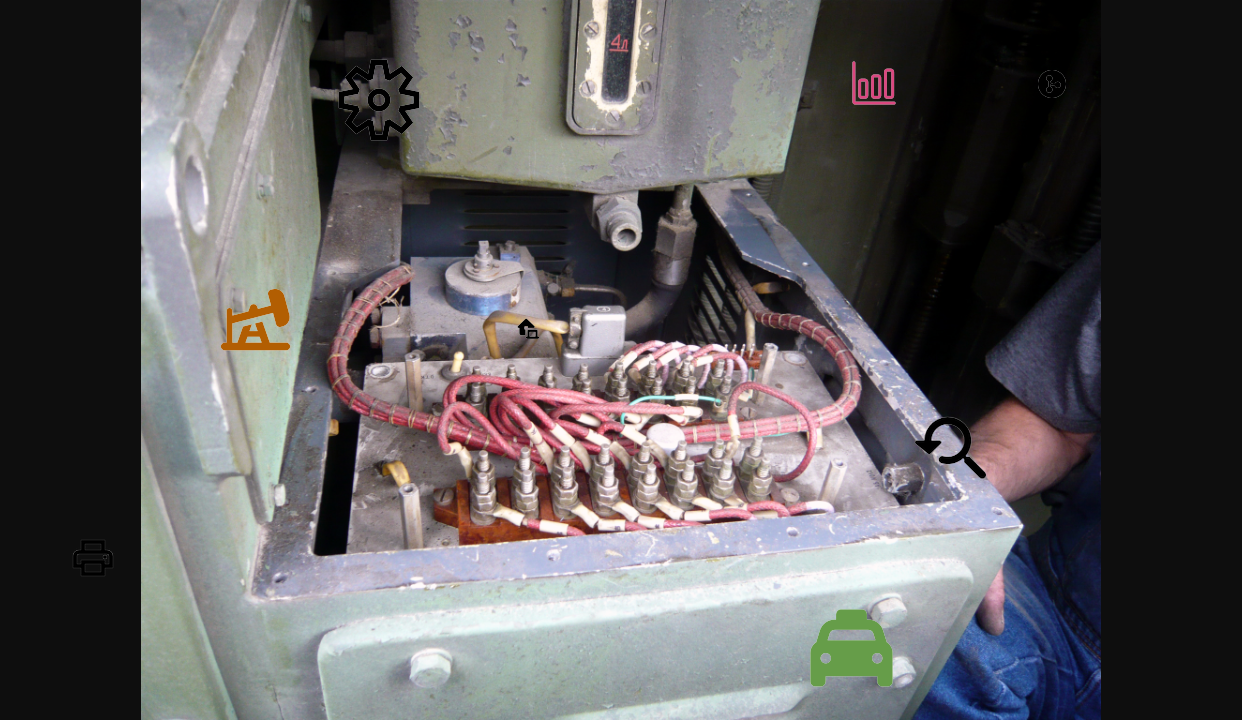 This screenshot has height=720, width=1242. I want to click on represents oil and gas industry or energy sector, so click(255, 319).